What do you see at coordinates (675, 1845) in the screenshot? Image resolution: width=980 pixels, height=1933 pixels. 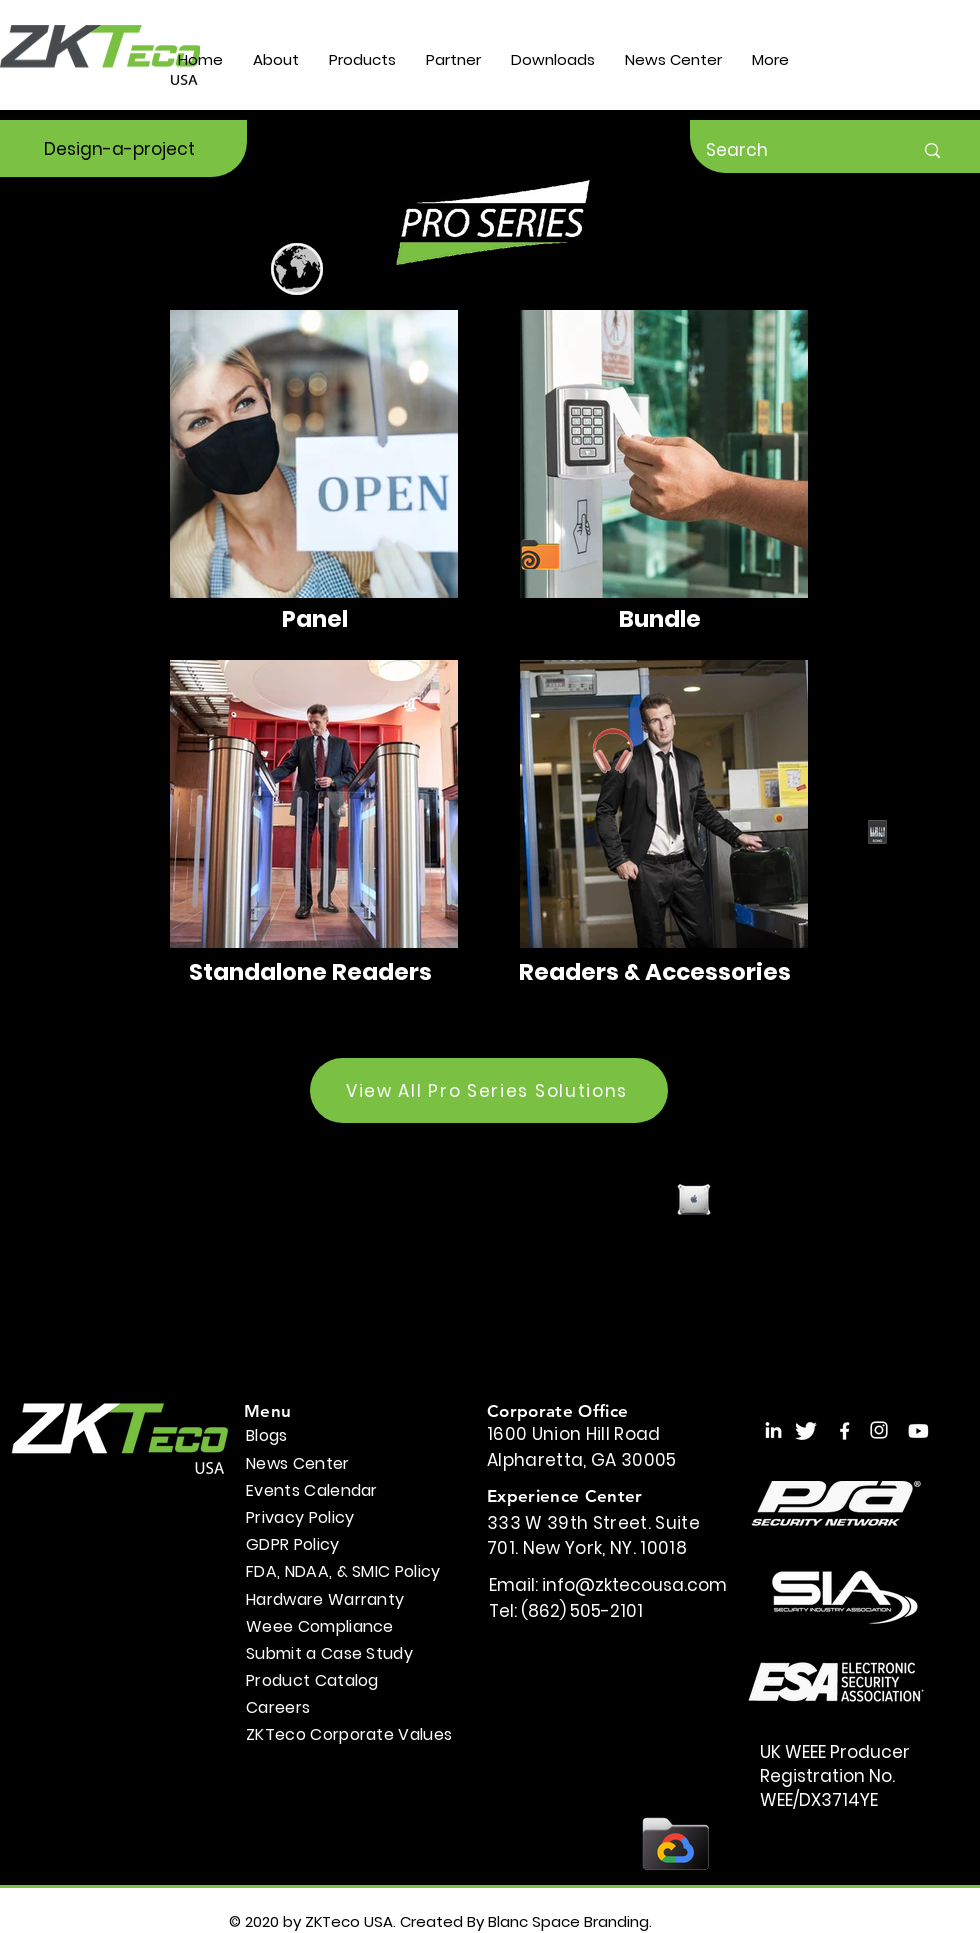 I see `open google cloud platform project folder` at bounding box center [675, 1845].